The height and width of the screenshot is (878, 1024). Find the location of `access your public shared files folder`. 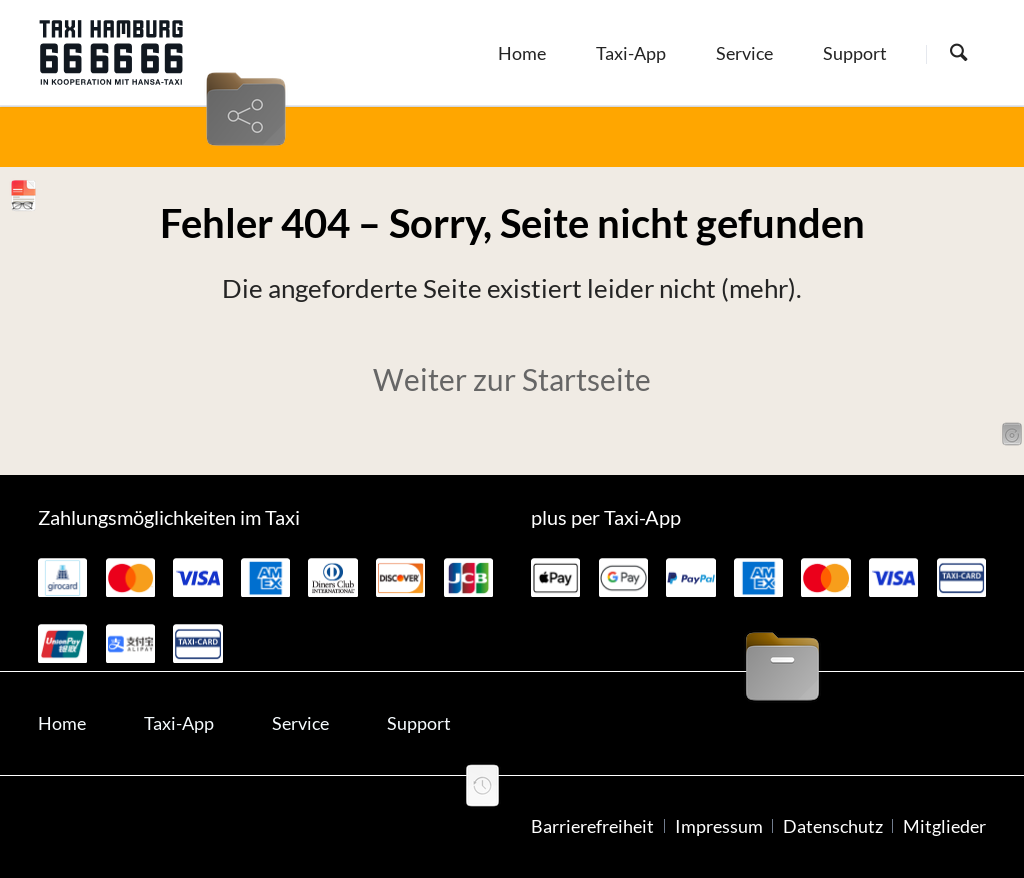

access your public shared files folder is located at coordinates (246, 109).